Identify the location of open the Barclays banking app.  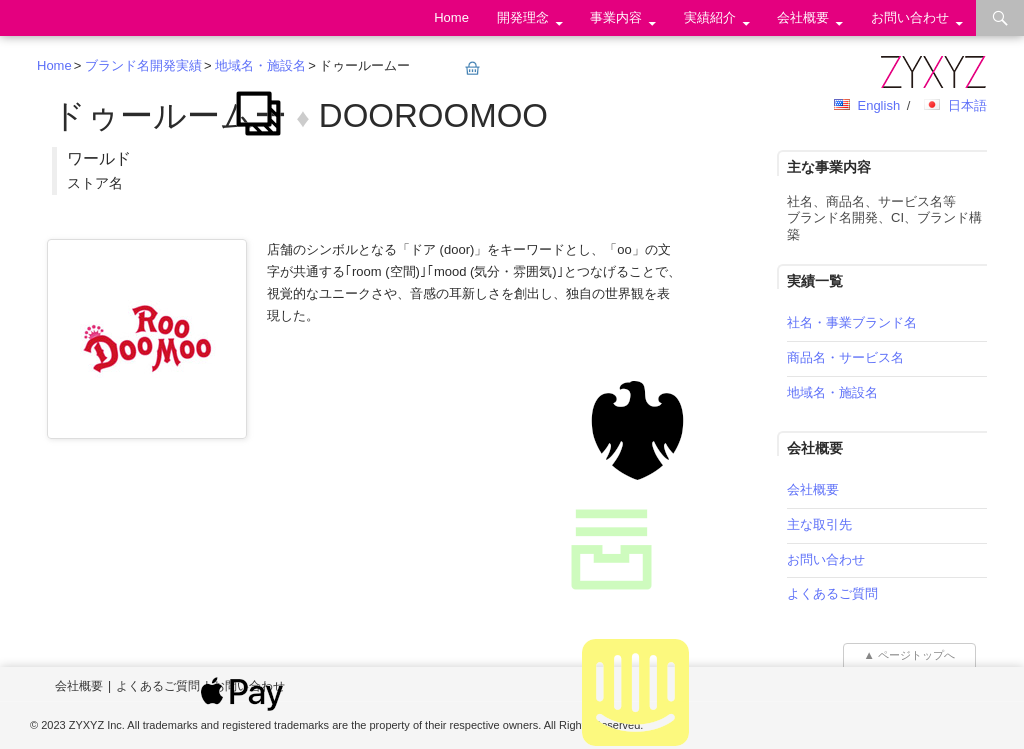
(637, 430).